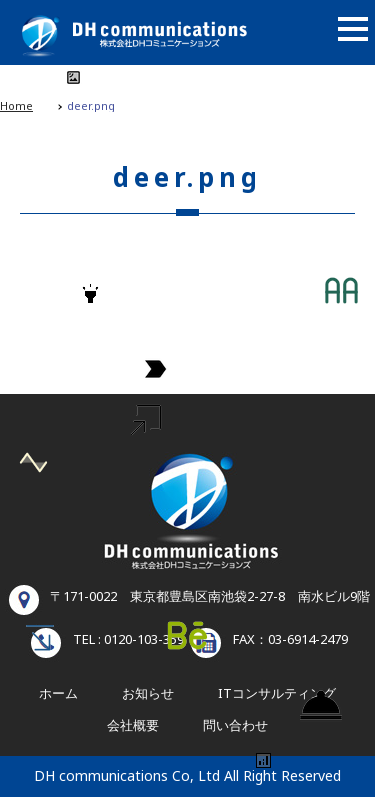  What do you see at coordinates (187, 635) in the screenshot?
I see `visit behance profile` at bounding box center [187, 635].